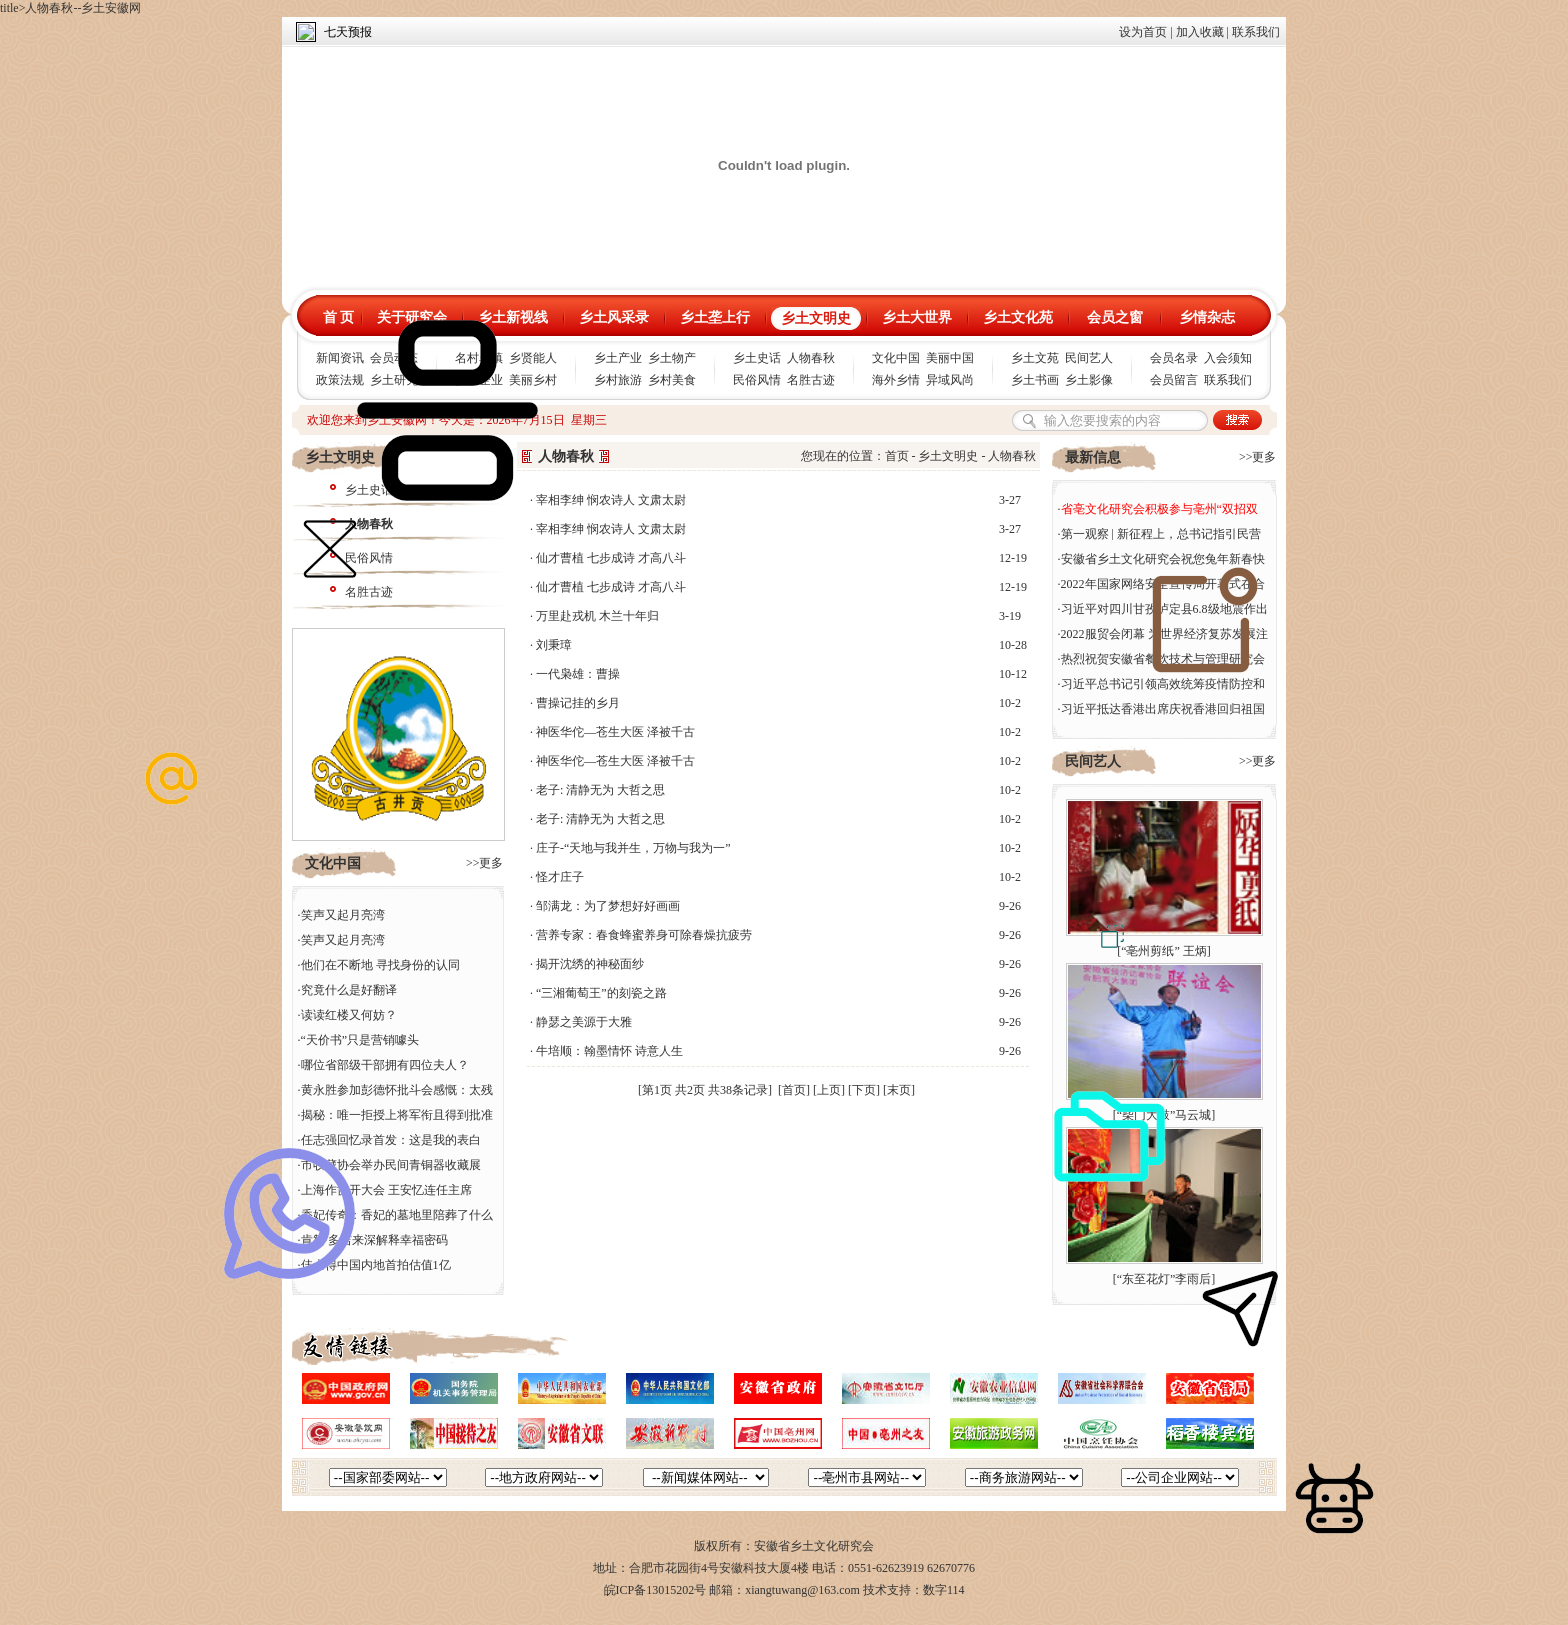  What do you see at coordinates (330, 549) in the screenshot?
I see `indicates loading or processing in progress` at bounding box center [330, 549].